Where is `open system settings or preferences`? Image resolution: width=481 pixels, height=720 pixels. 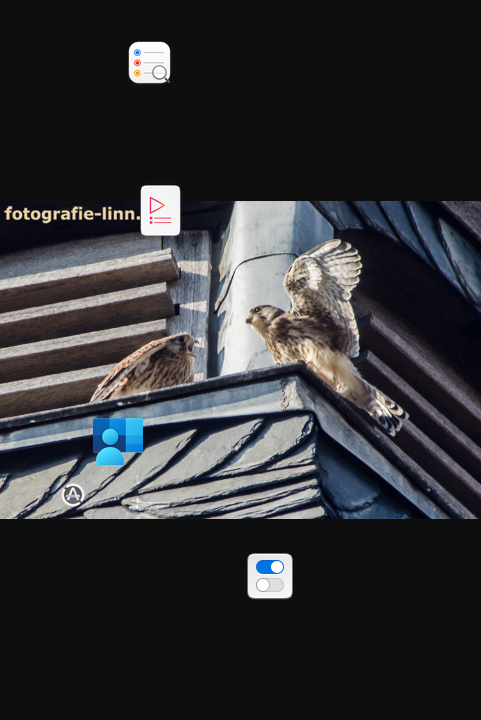
open system settings or preferences is located at coordinates (270, 576).